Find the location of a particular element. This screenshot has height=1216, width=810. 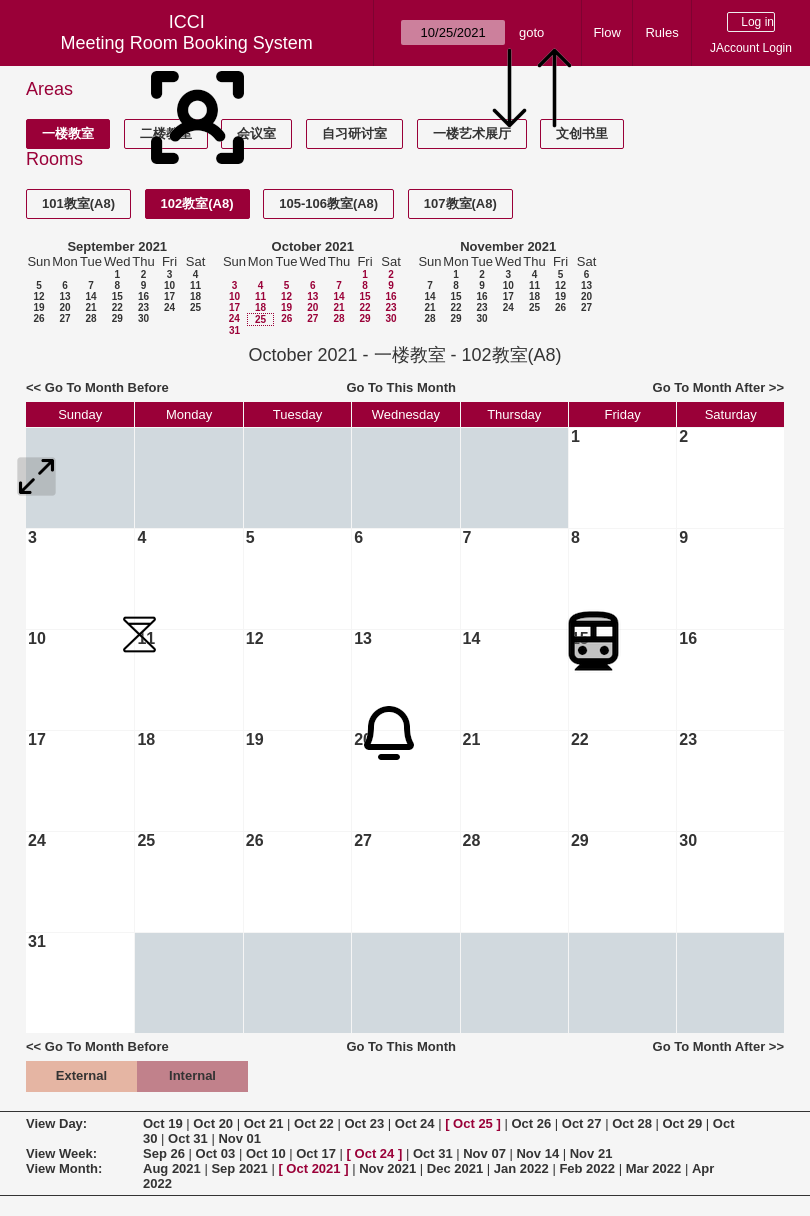

expand to full screen is located at coordinates (36, 476).